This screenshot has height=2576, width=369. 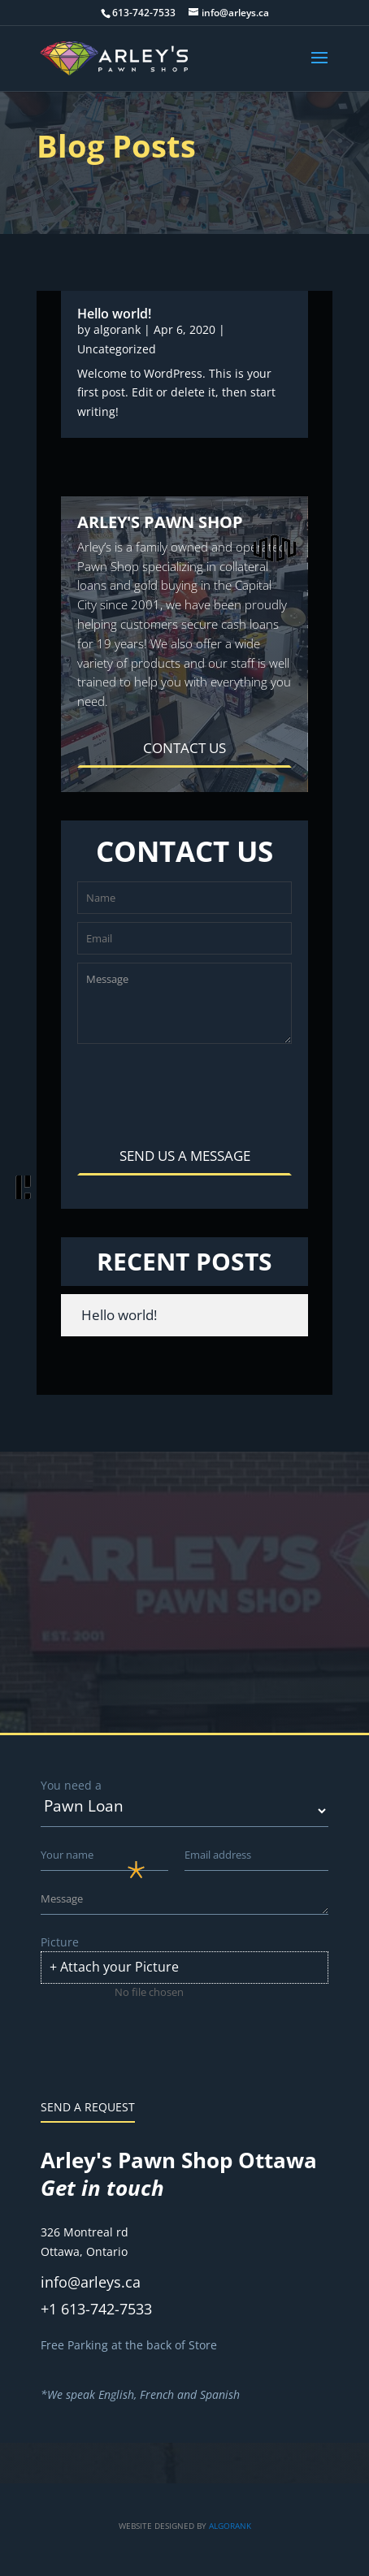 What do you see at coordinates (136, 1869) in the screenshot?
I see `advent of code logo` at bounding box center [136, 1869].